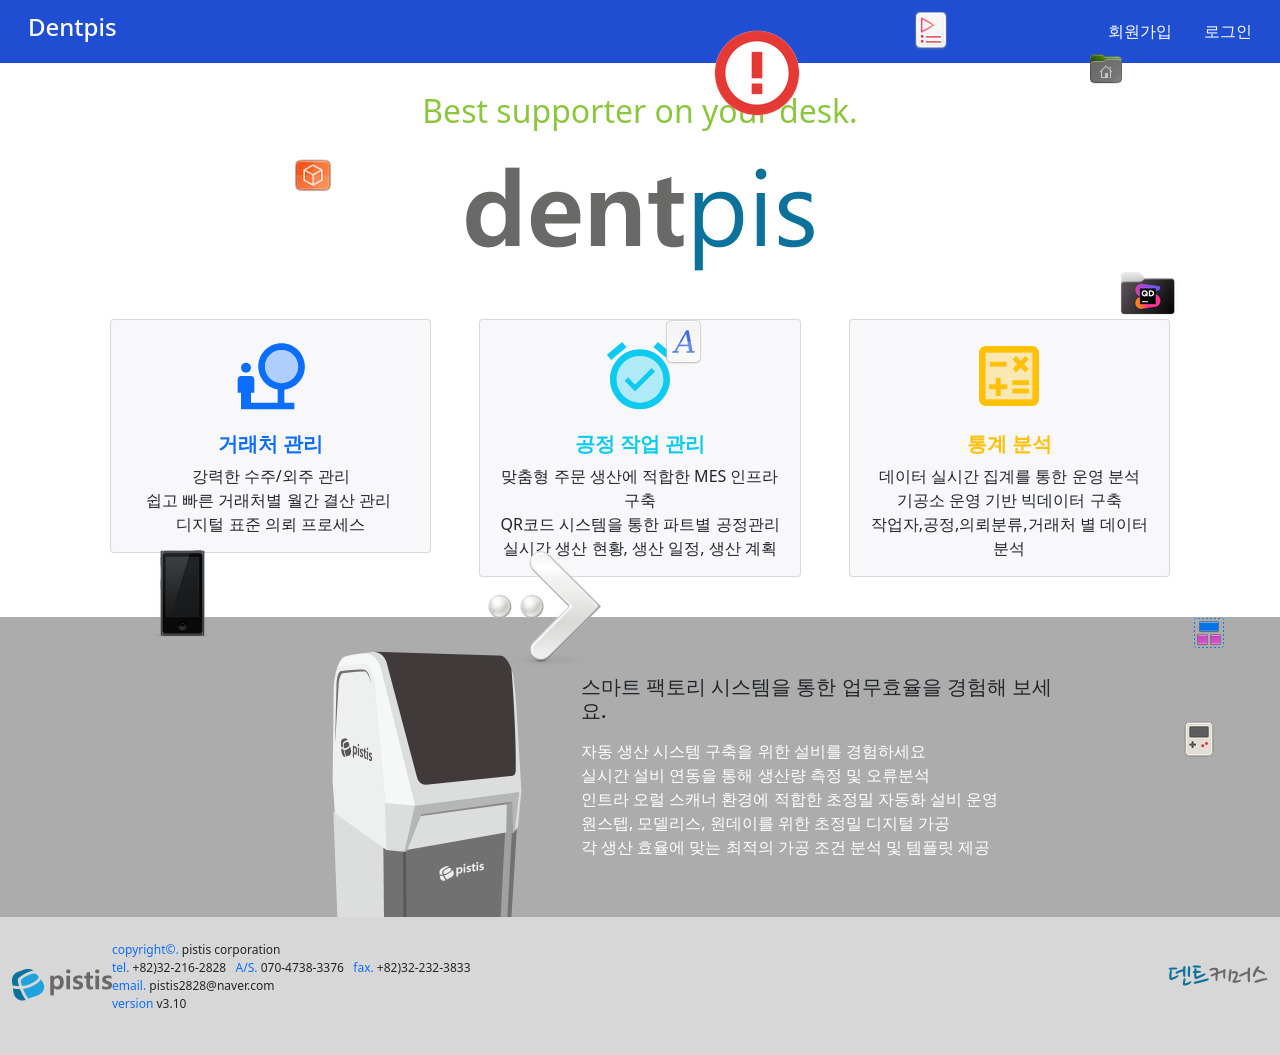  What do you see at coordinates (931, 30) in the screenshot?
I see `open a playlist file` at bounding box center [931, 30].